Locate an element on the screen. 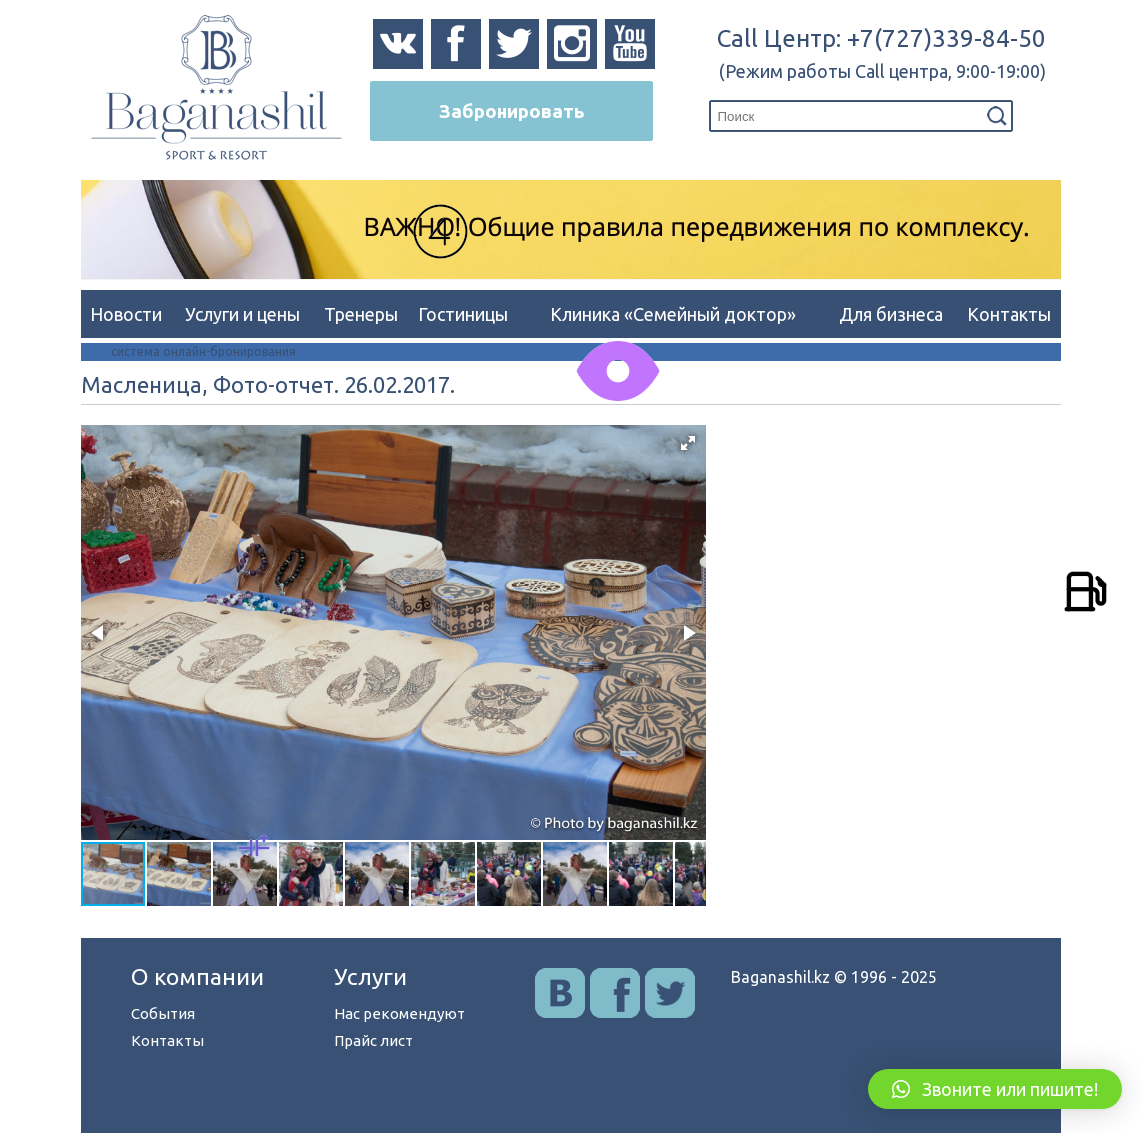 This screenshot has width=1142, height=1133. view or preview content is located at coordinates (618, 371).